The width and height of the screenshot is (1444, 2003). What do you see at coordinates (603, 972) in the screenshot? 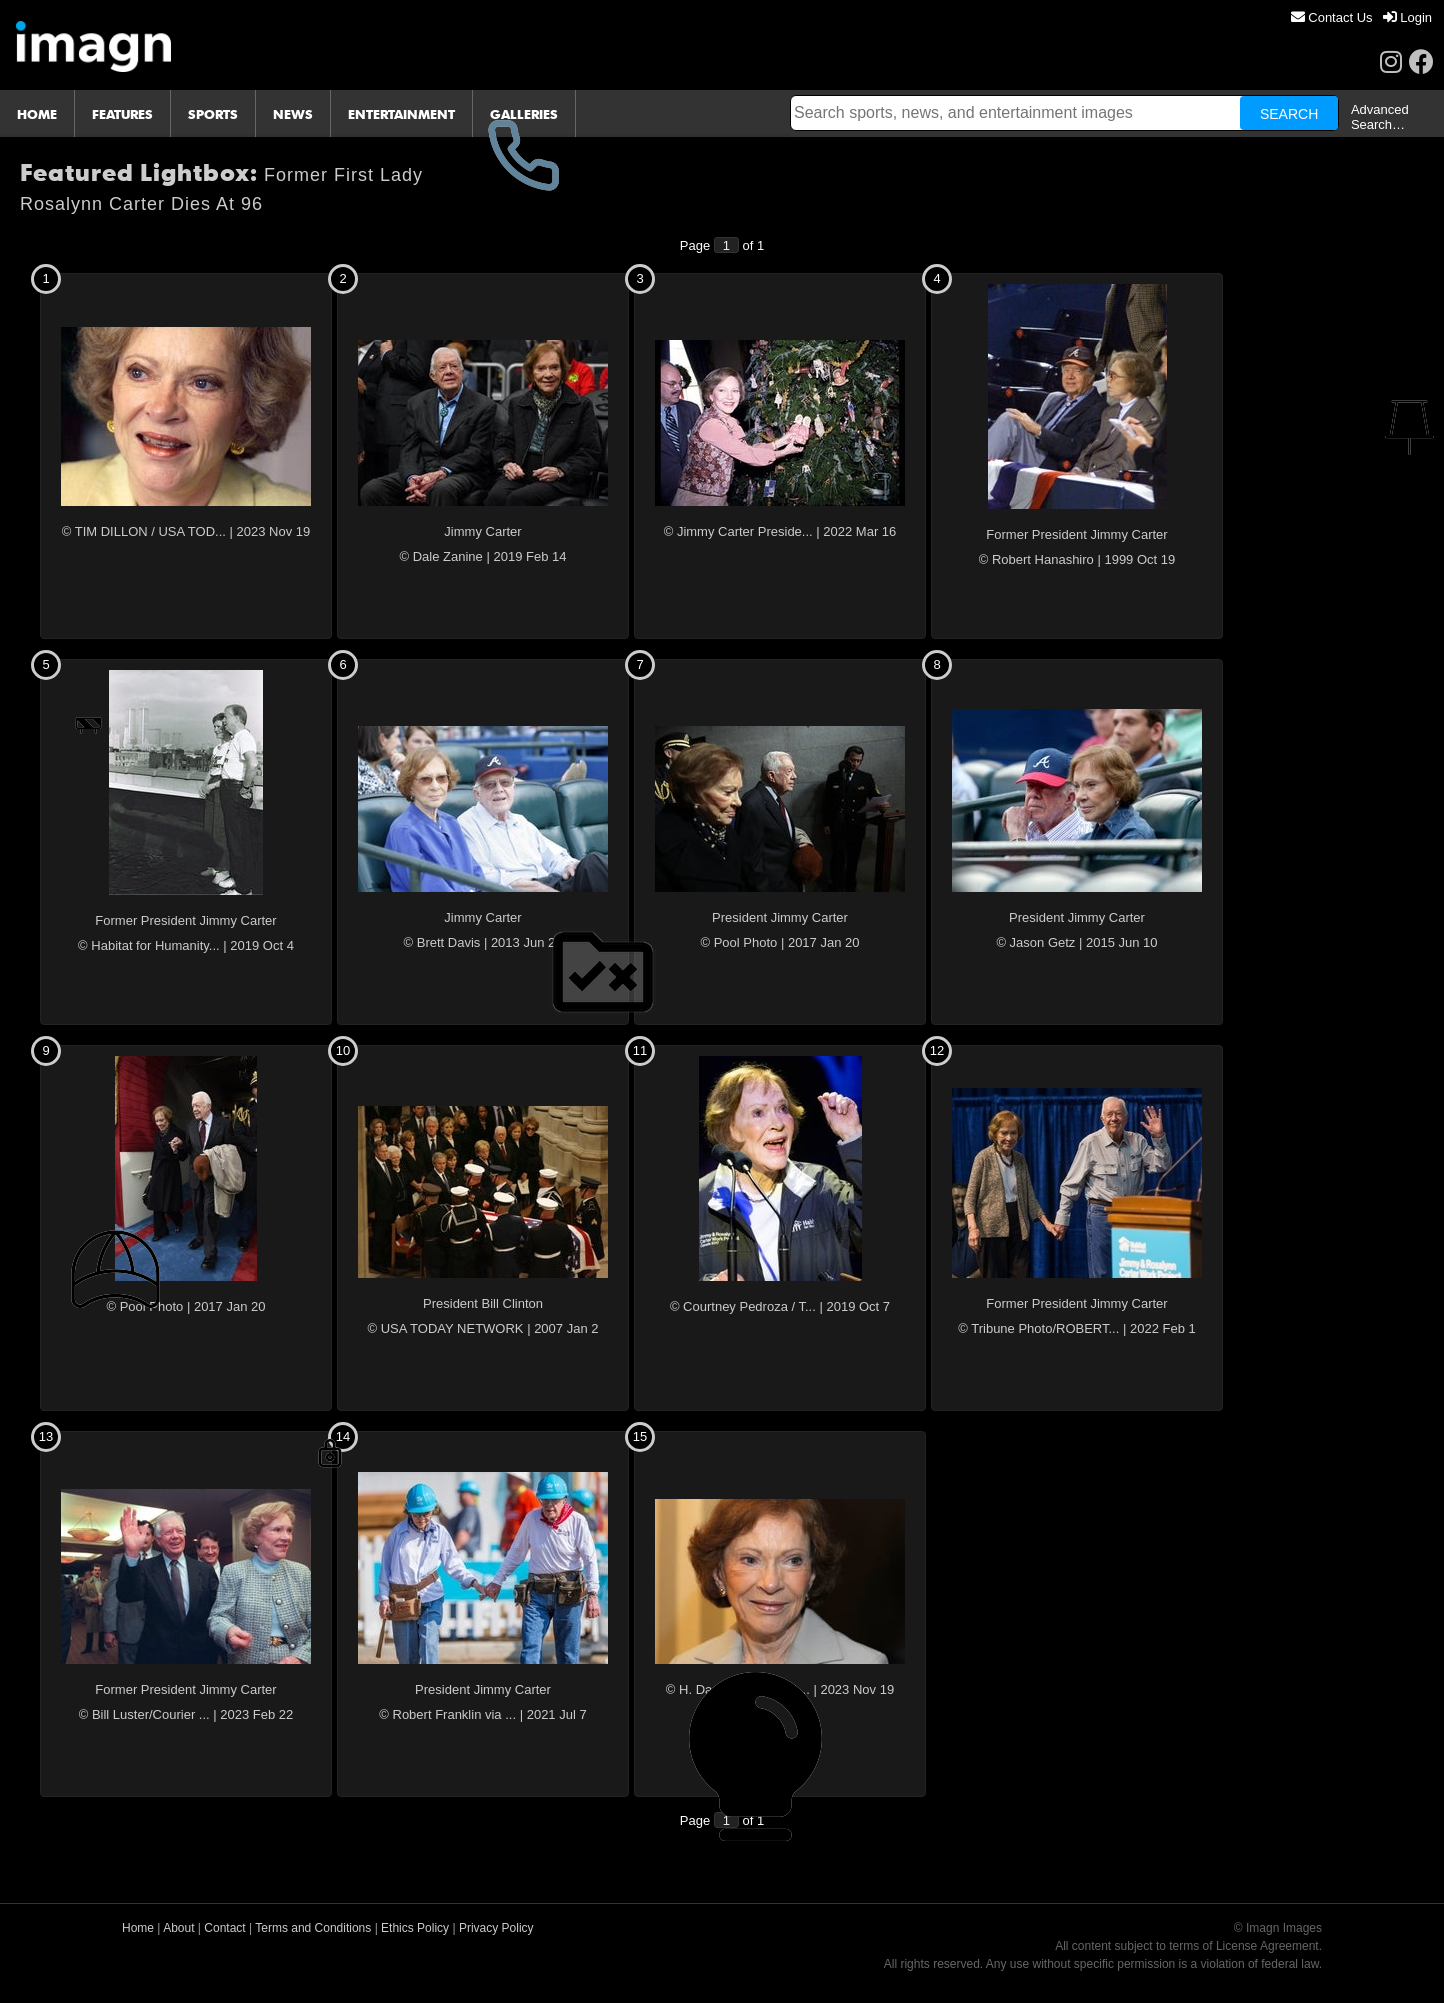
I see `access folder with validation rules` at bounding box center [603, 972].